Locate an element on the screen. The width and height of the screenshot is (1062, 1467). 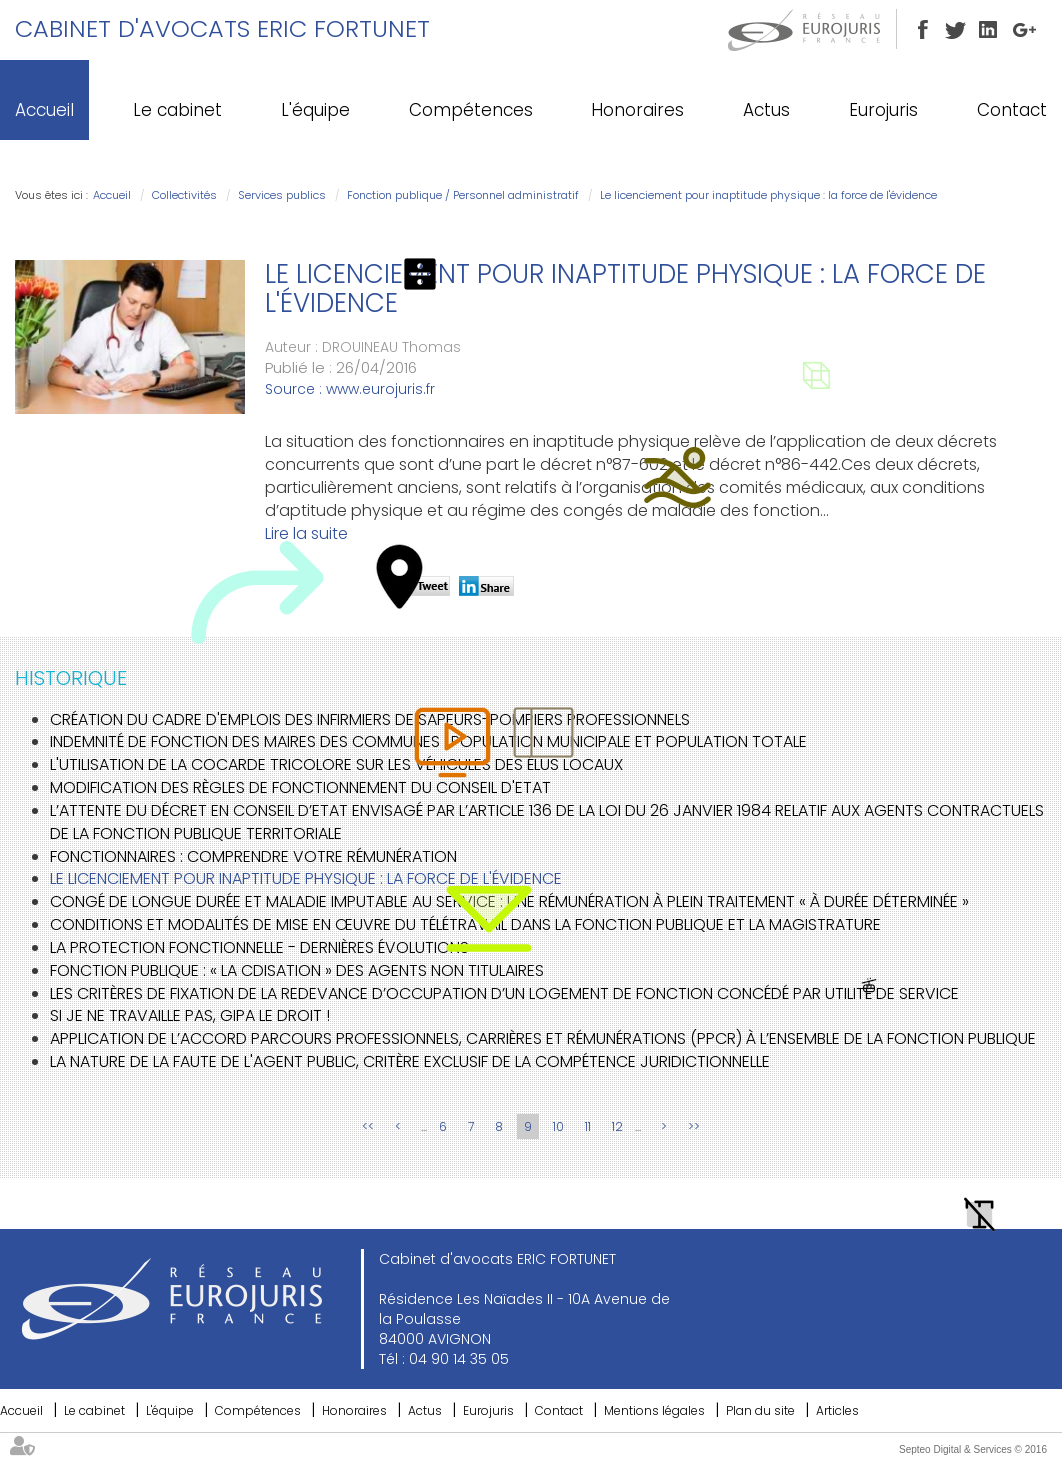
toggle sidebar panel visibility is located at coordinates (543, 732).